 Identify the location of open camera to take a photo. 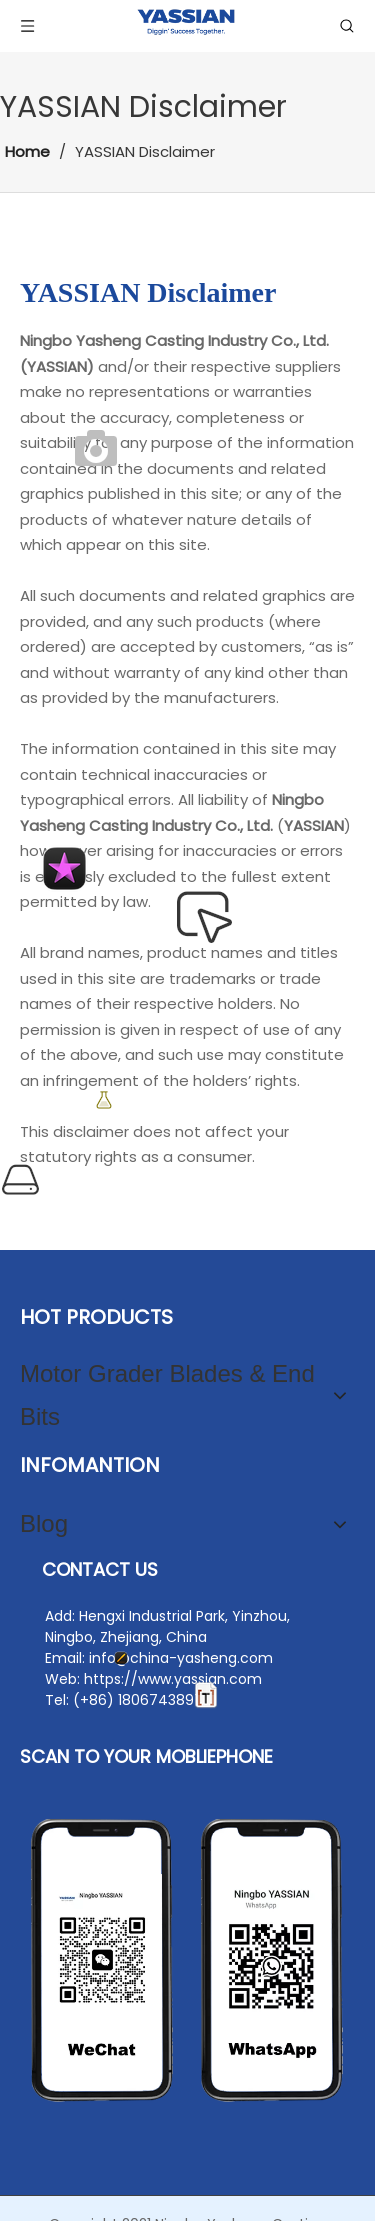
(96, 448).